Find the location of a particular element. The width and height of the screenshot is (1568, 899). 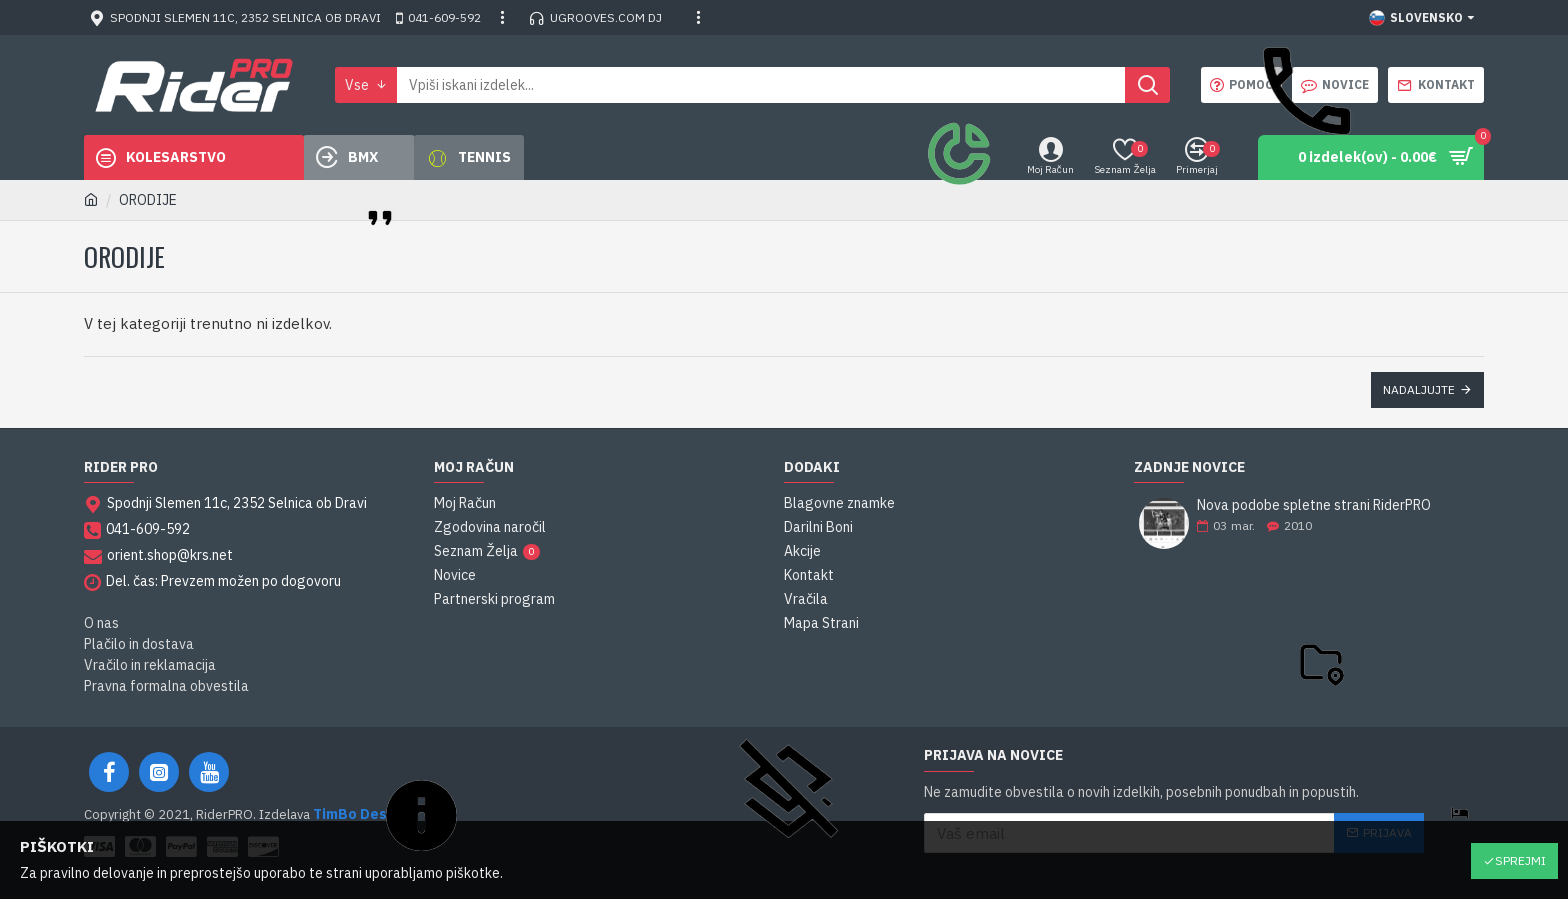

view analytics or statistics breakdown is located at coordinates (959, 153).